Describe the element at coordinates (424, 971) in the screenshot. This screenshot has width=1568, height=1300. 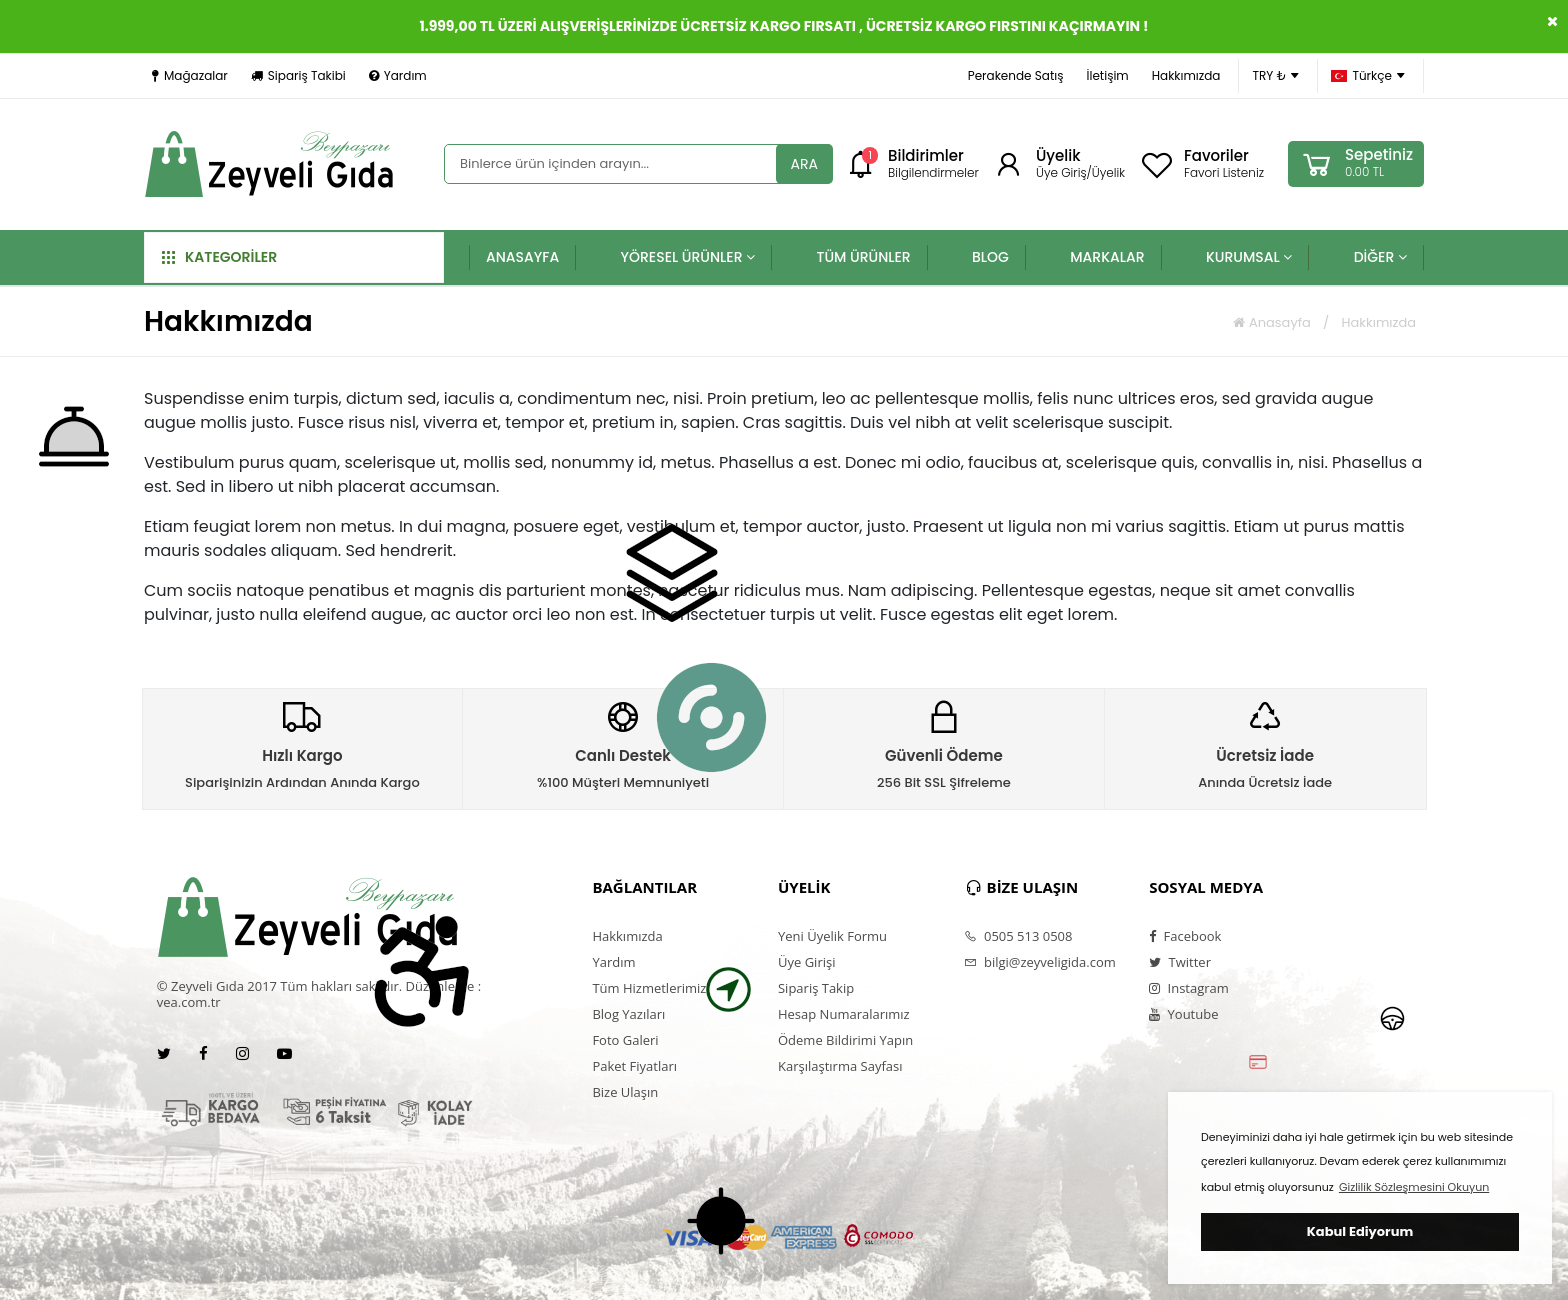
I see `access accessibility settings` at that location.